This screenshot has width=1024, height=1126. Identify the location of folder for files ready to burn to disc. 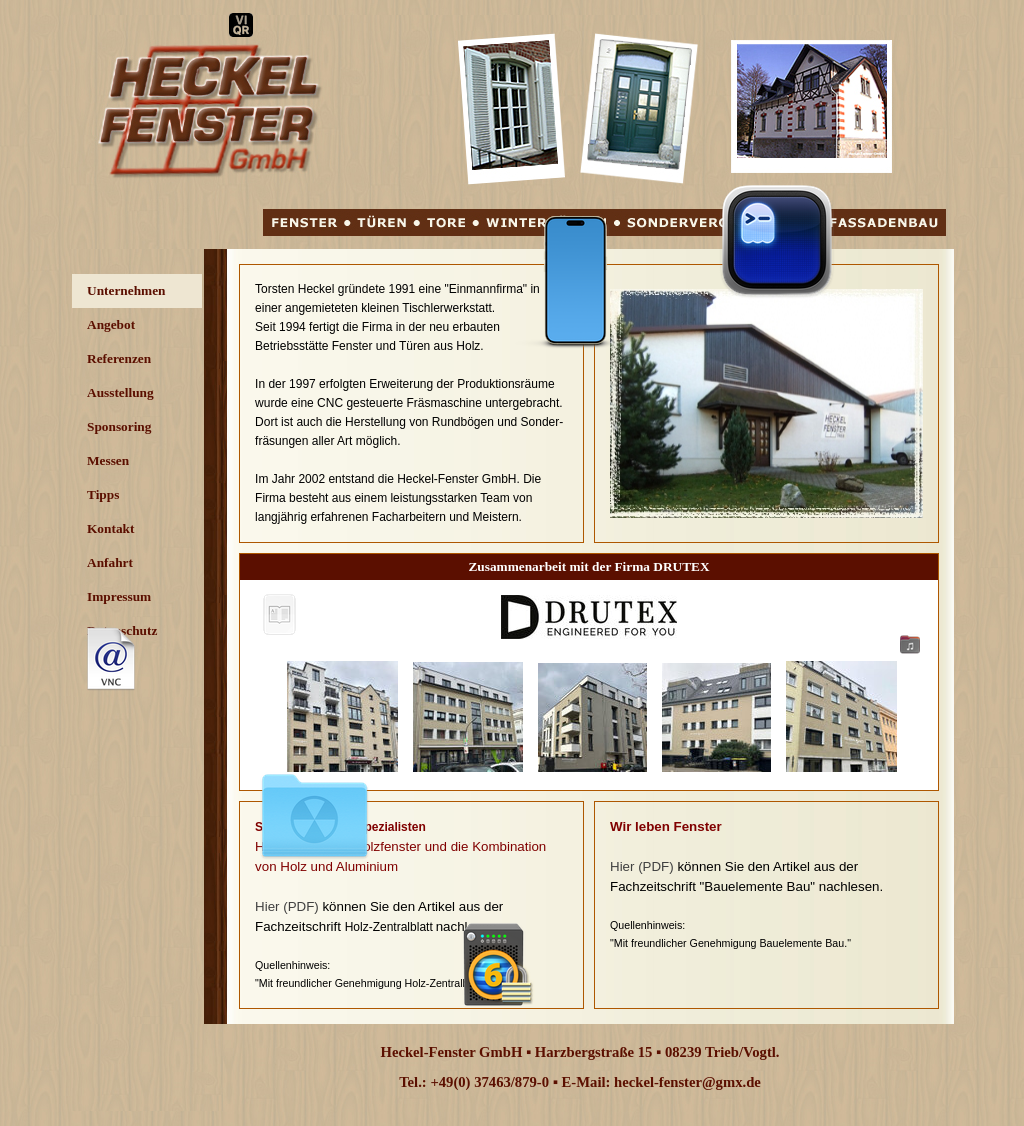
(314, 815).